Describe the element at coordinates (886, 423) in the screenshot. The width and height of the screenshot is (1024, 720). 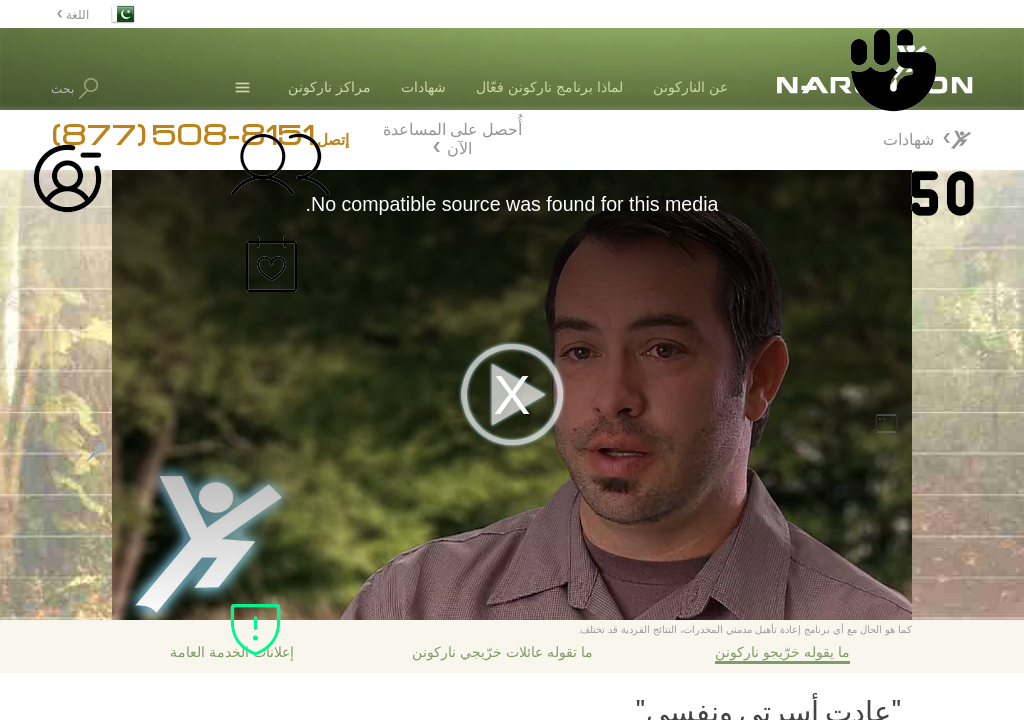
I see `open application window` at that location.